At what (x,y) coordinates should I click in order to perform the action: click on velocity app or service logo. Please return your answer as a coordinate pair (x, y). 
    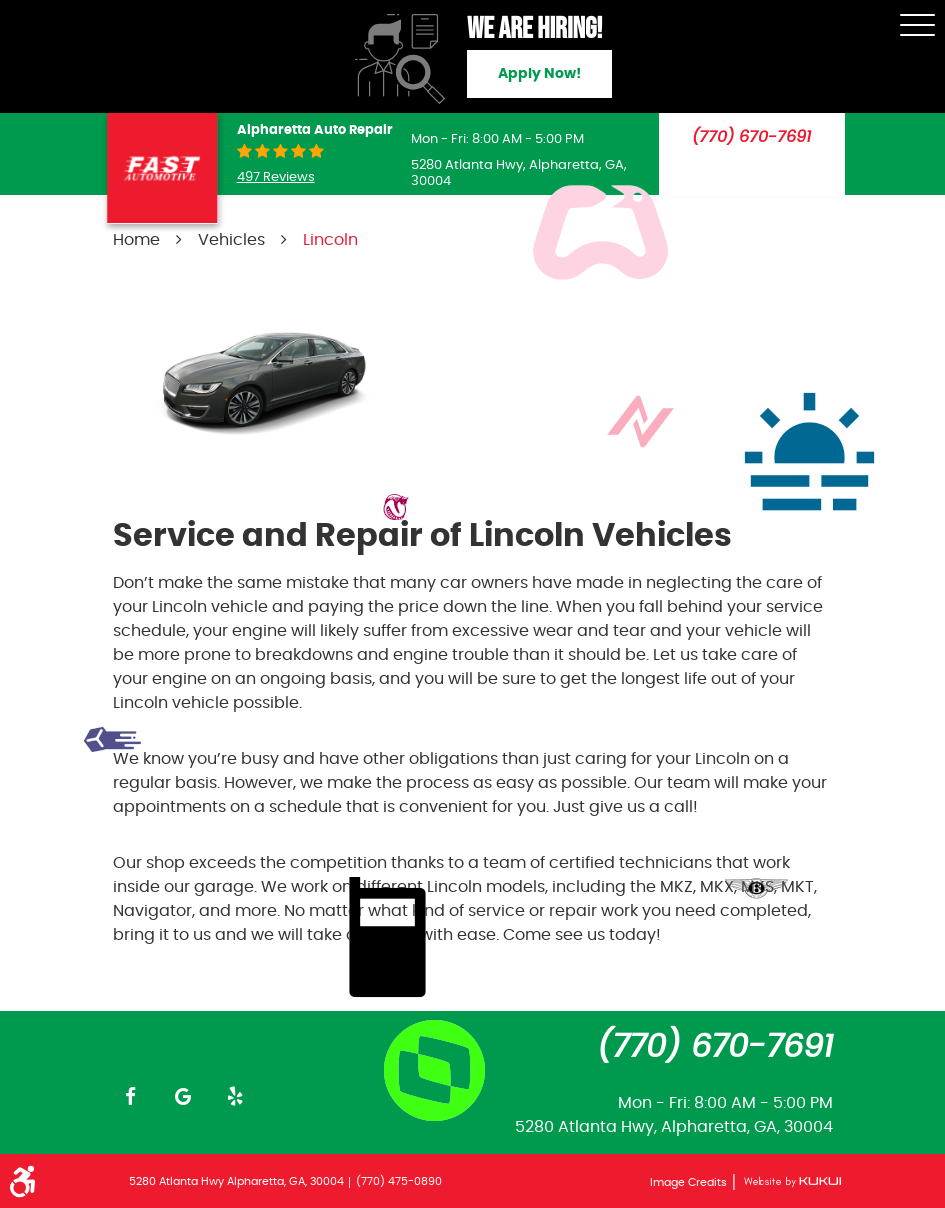
    Looking at the image, I should click on (112, 739).